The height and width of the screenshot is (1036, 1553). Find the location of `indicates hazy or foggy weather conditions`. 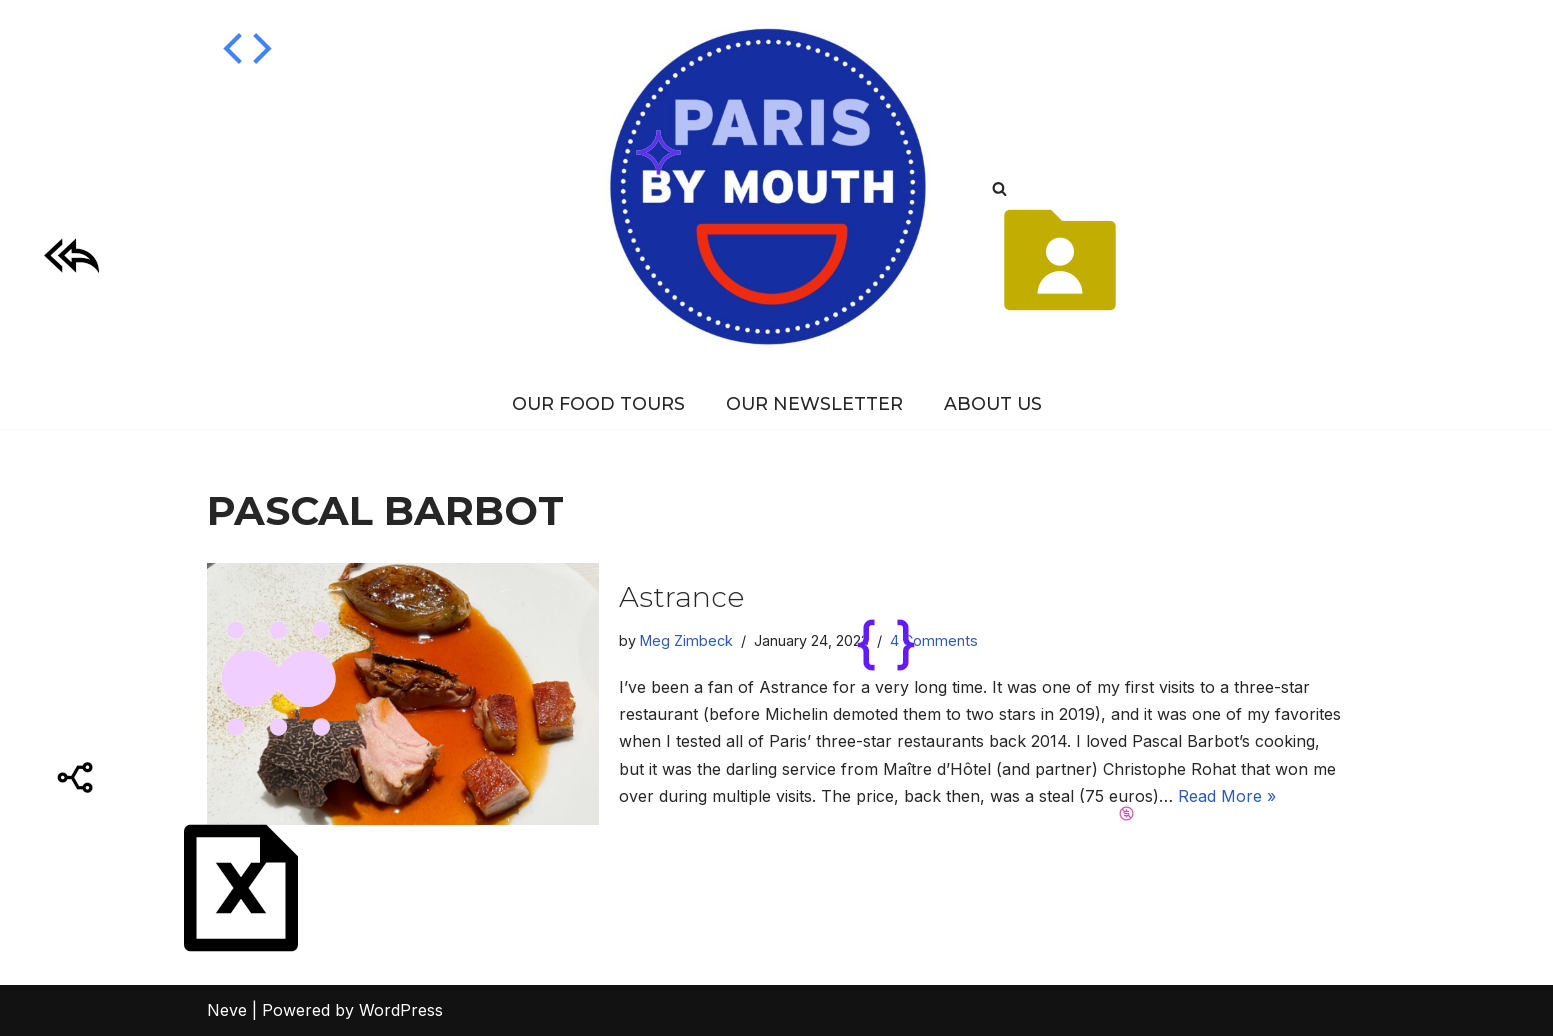

indicates hazy or foggy weather conditions is located at coordinates (278, 678).